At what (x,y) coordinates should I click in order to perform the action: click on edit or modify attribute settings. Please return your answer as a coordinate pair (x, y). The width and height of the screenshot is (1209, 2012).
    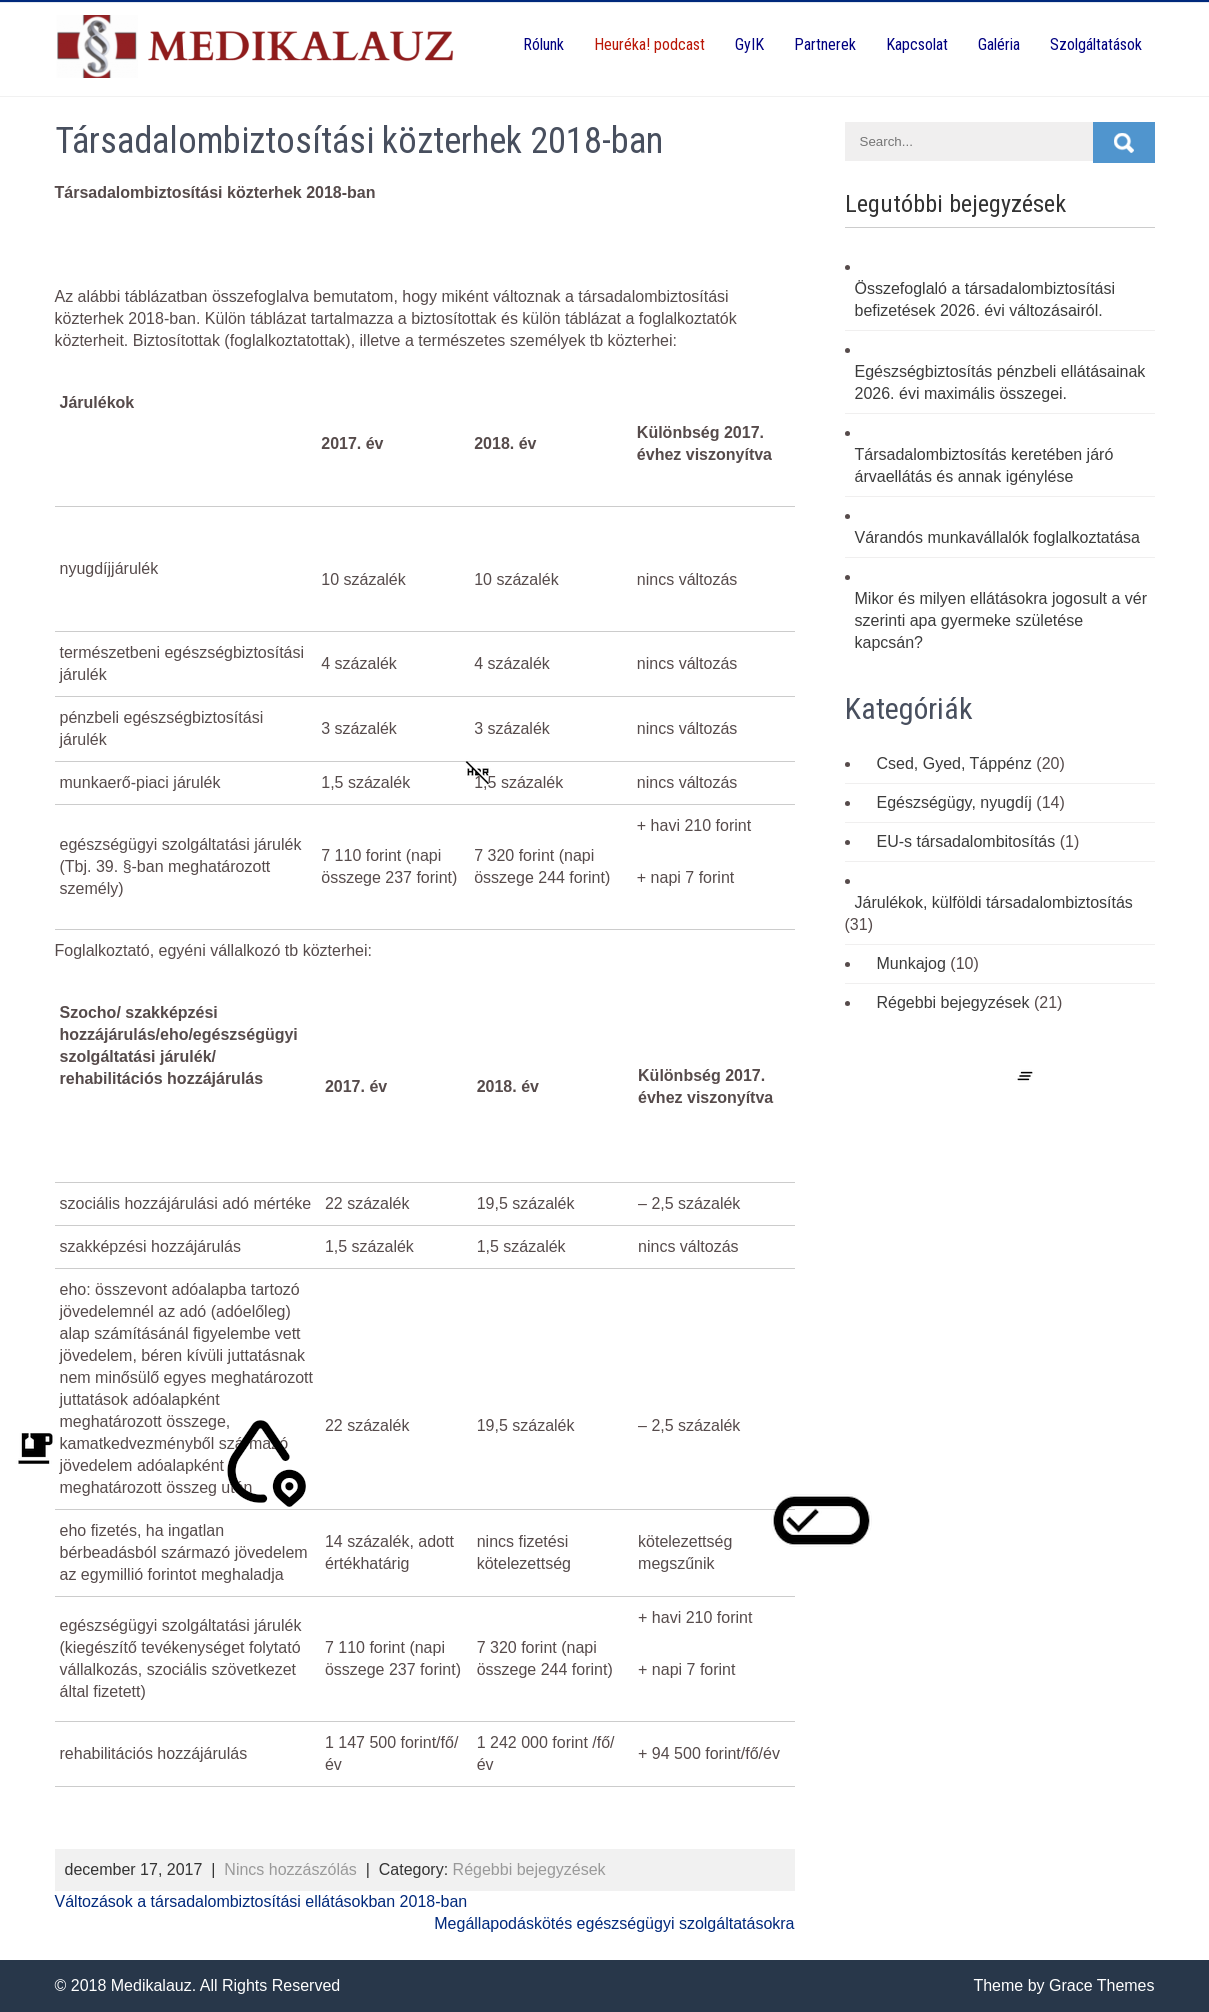
    Looking at the image, I should click on (821, 1520).